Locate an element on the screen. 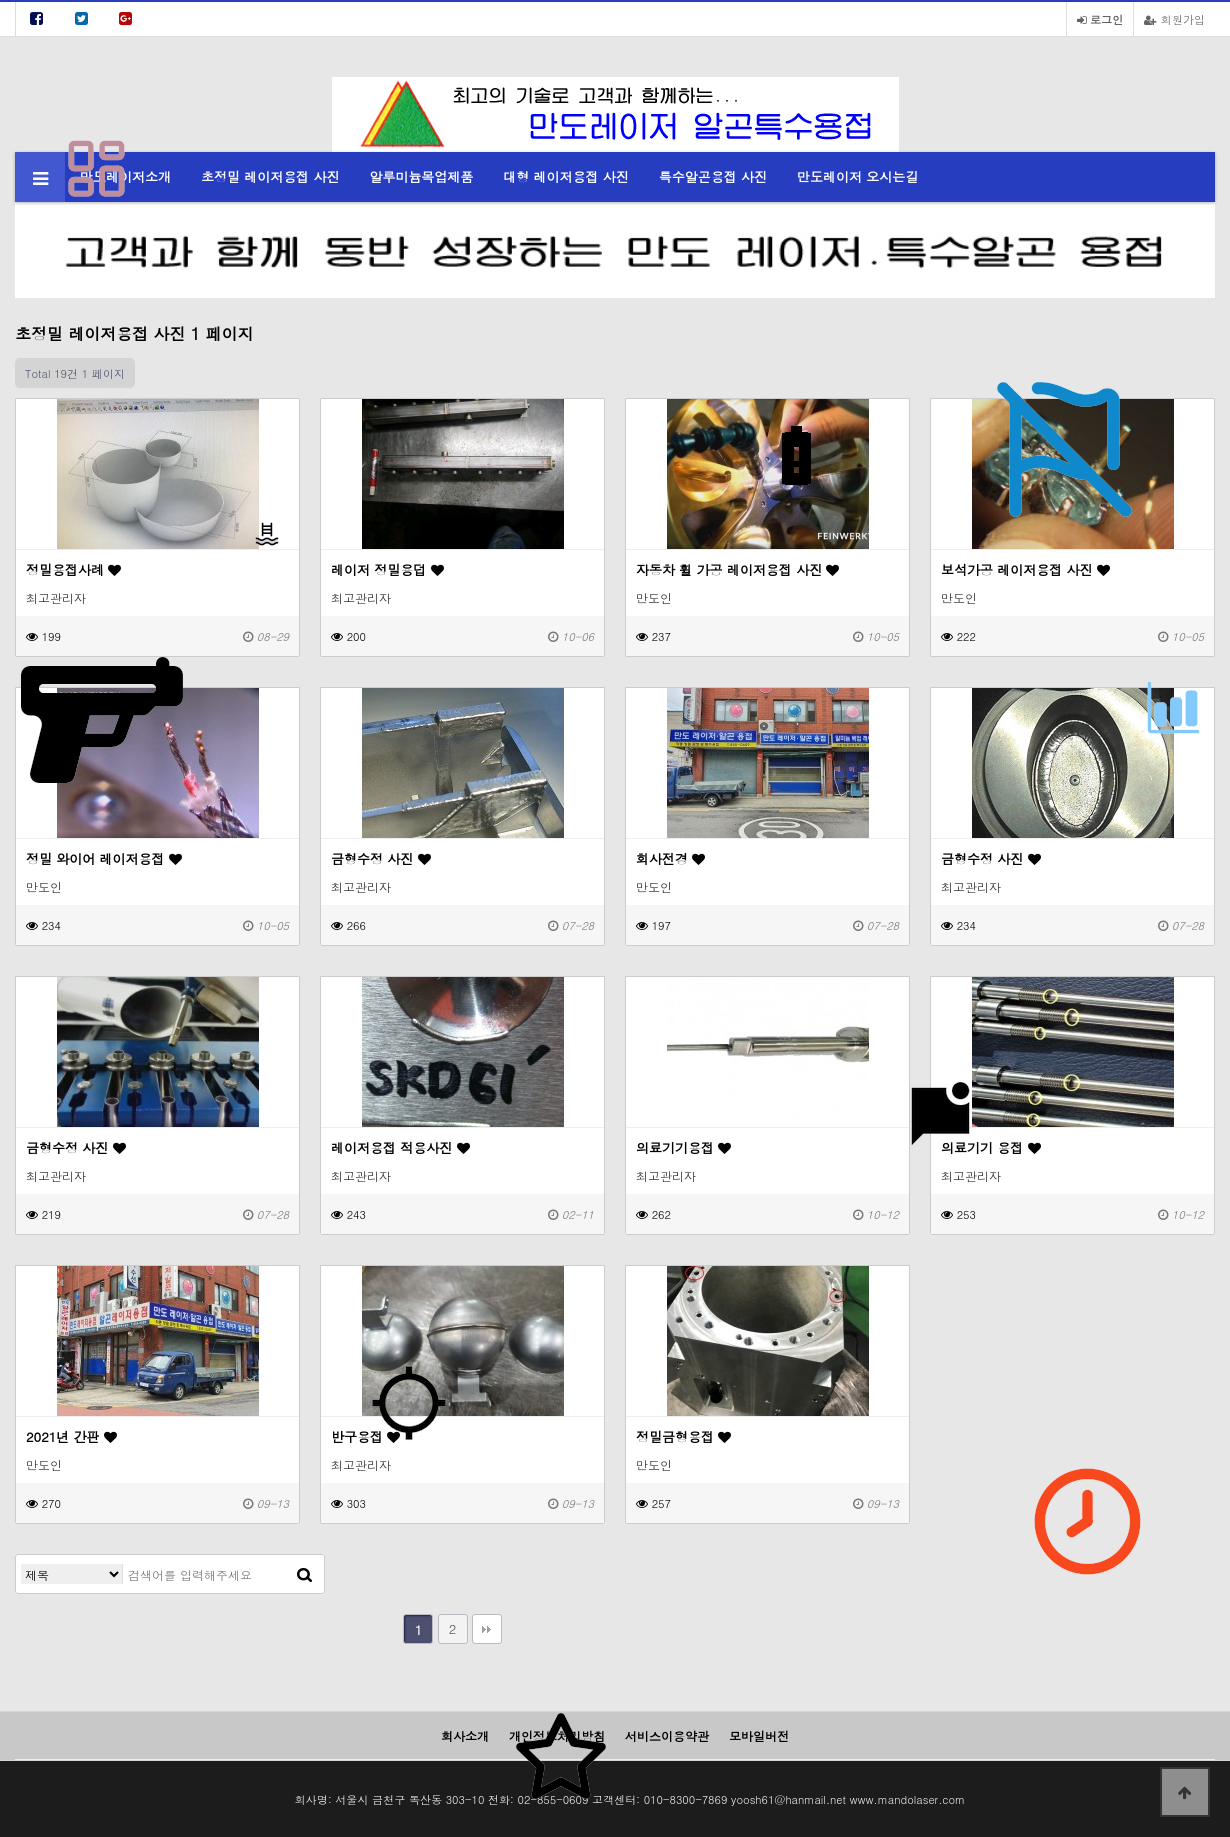 The height and width of the screenshot is (1837, 1230). indicates weapon or firearms-related content is located at coordinates (102, 720).